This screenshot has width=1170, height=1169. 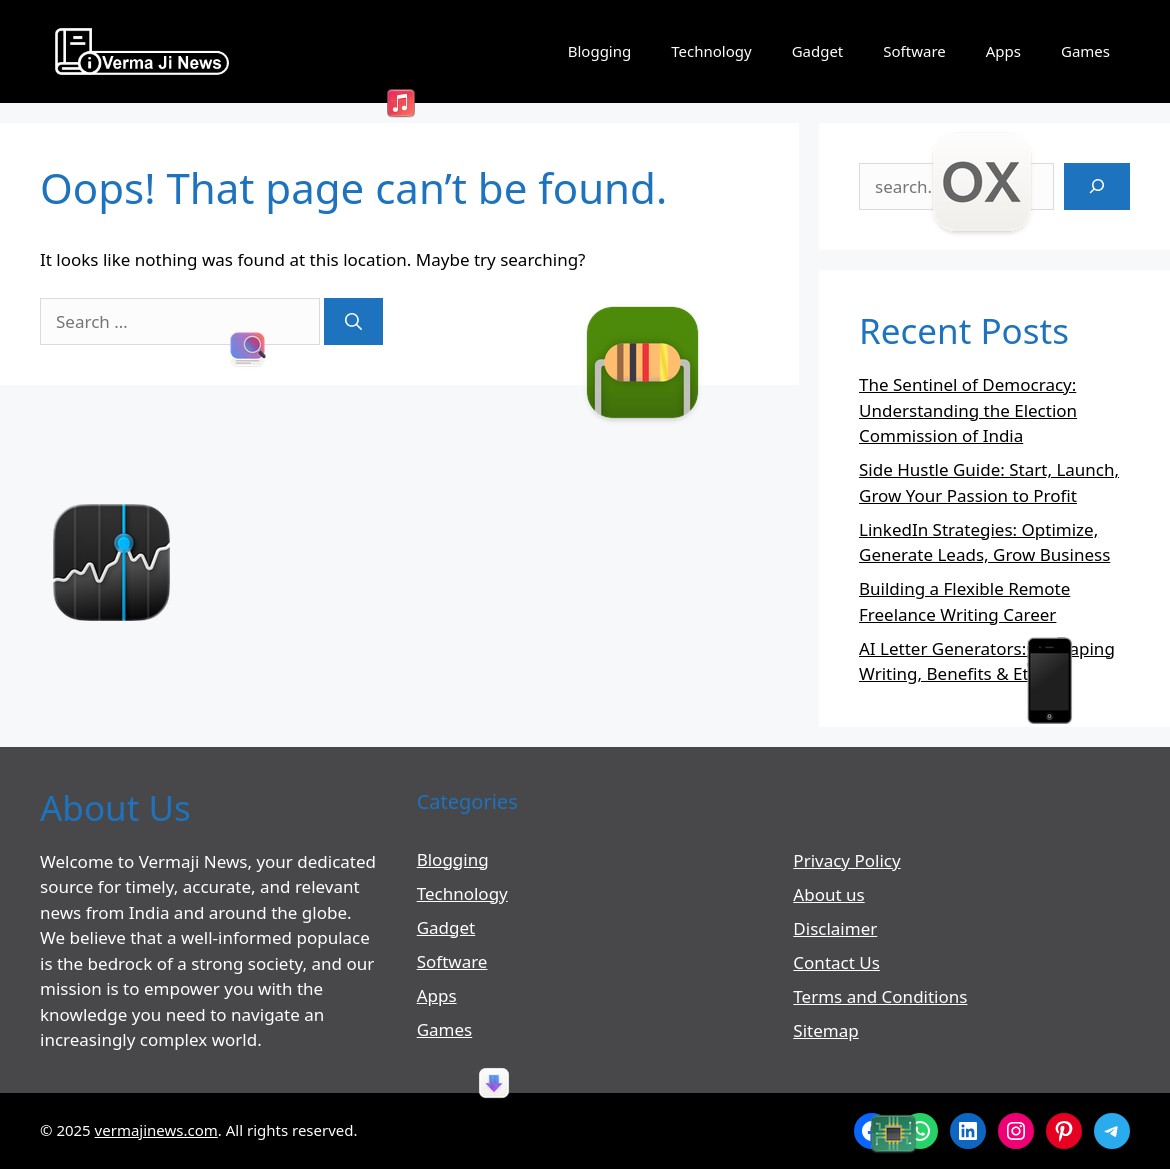 I want to click on iPhone device icon, so click(x=1049, y=680).